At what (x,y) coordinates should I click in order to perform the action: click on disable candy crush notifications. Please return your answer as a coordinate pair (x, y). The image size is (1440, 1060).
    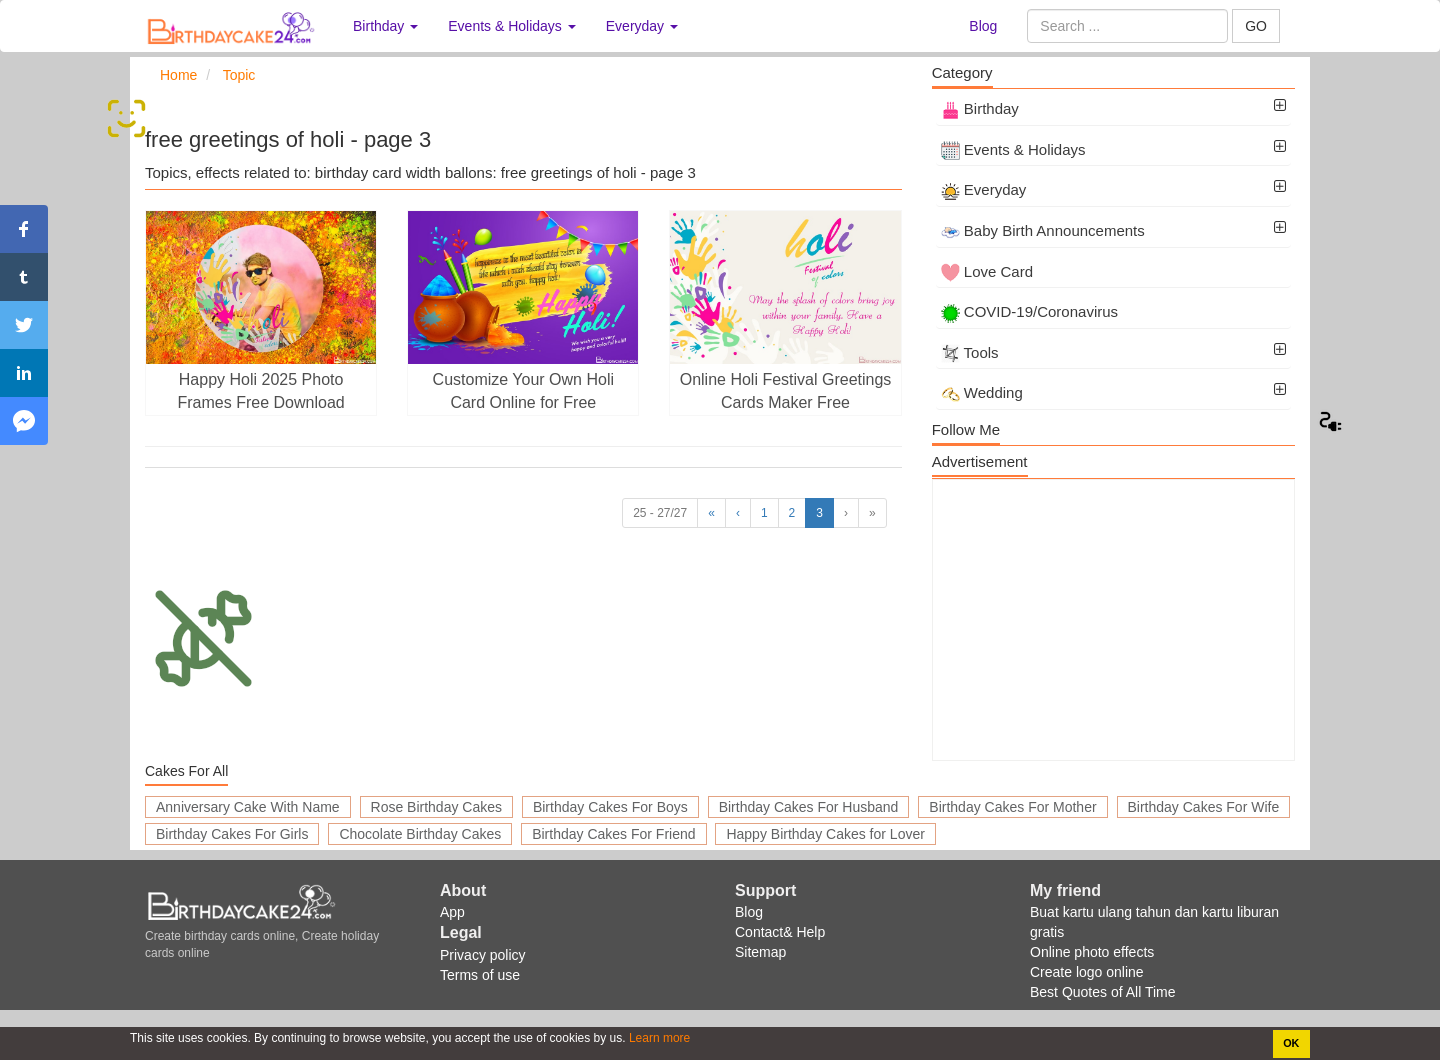
    Looking at the image, I should click on (203, 638).